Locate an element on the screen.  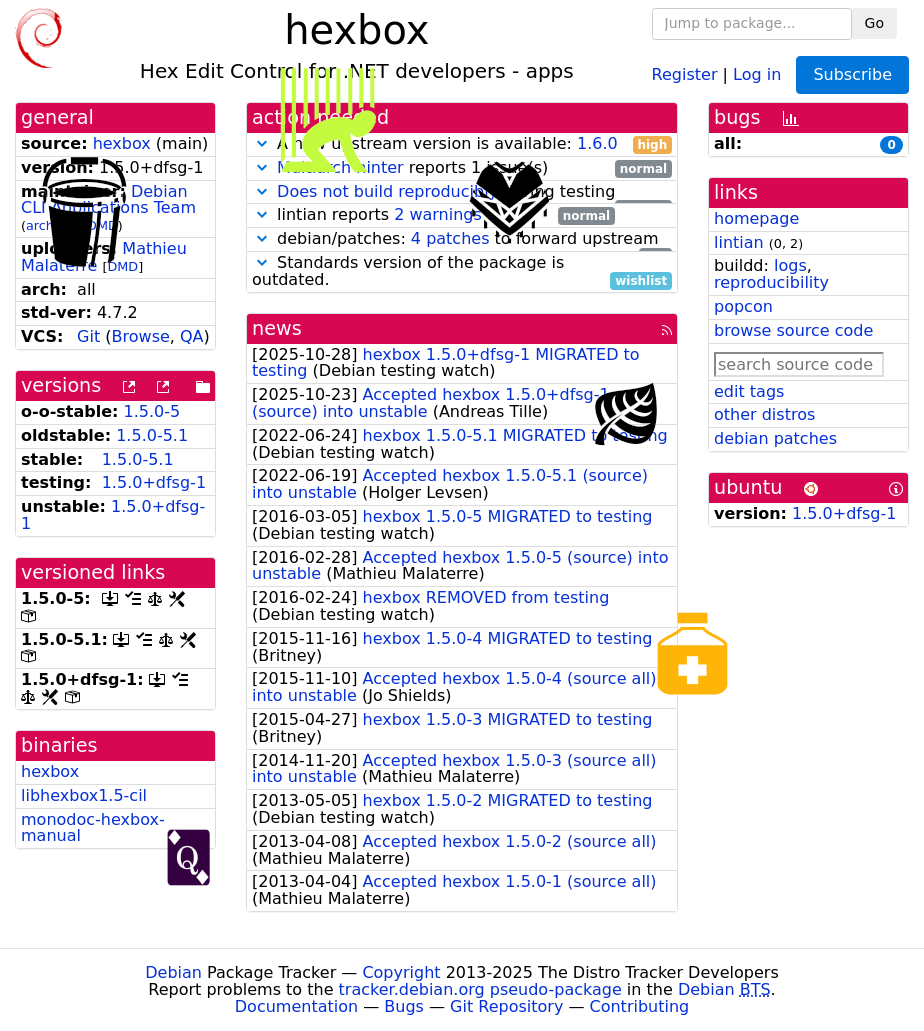
access health or healing items is located at coordinates (692, 653).